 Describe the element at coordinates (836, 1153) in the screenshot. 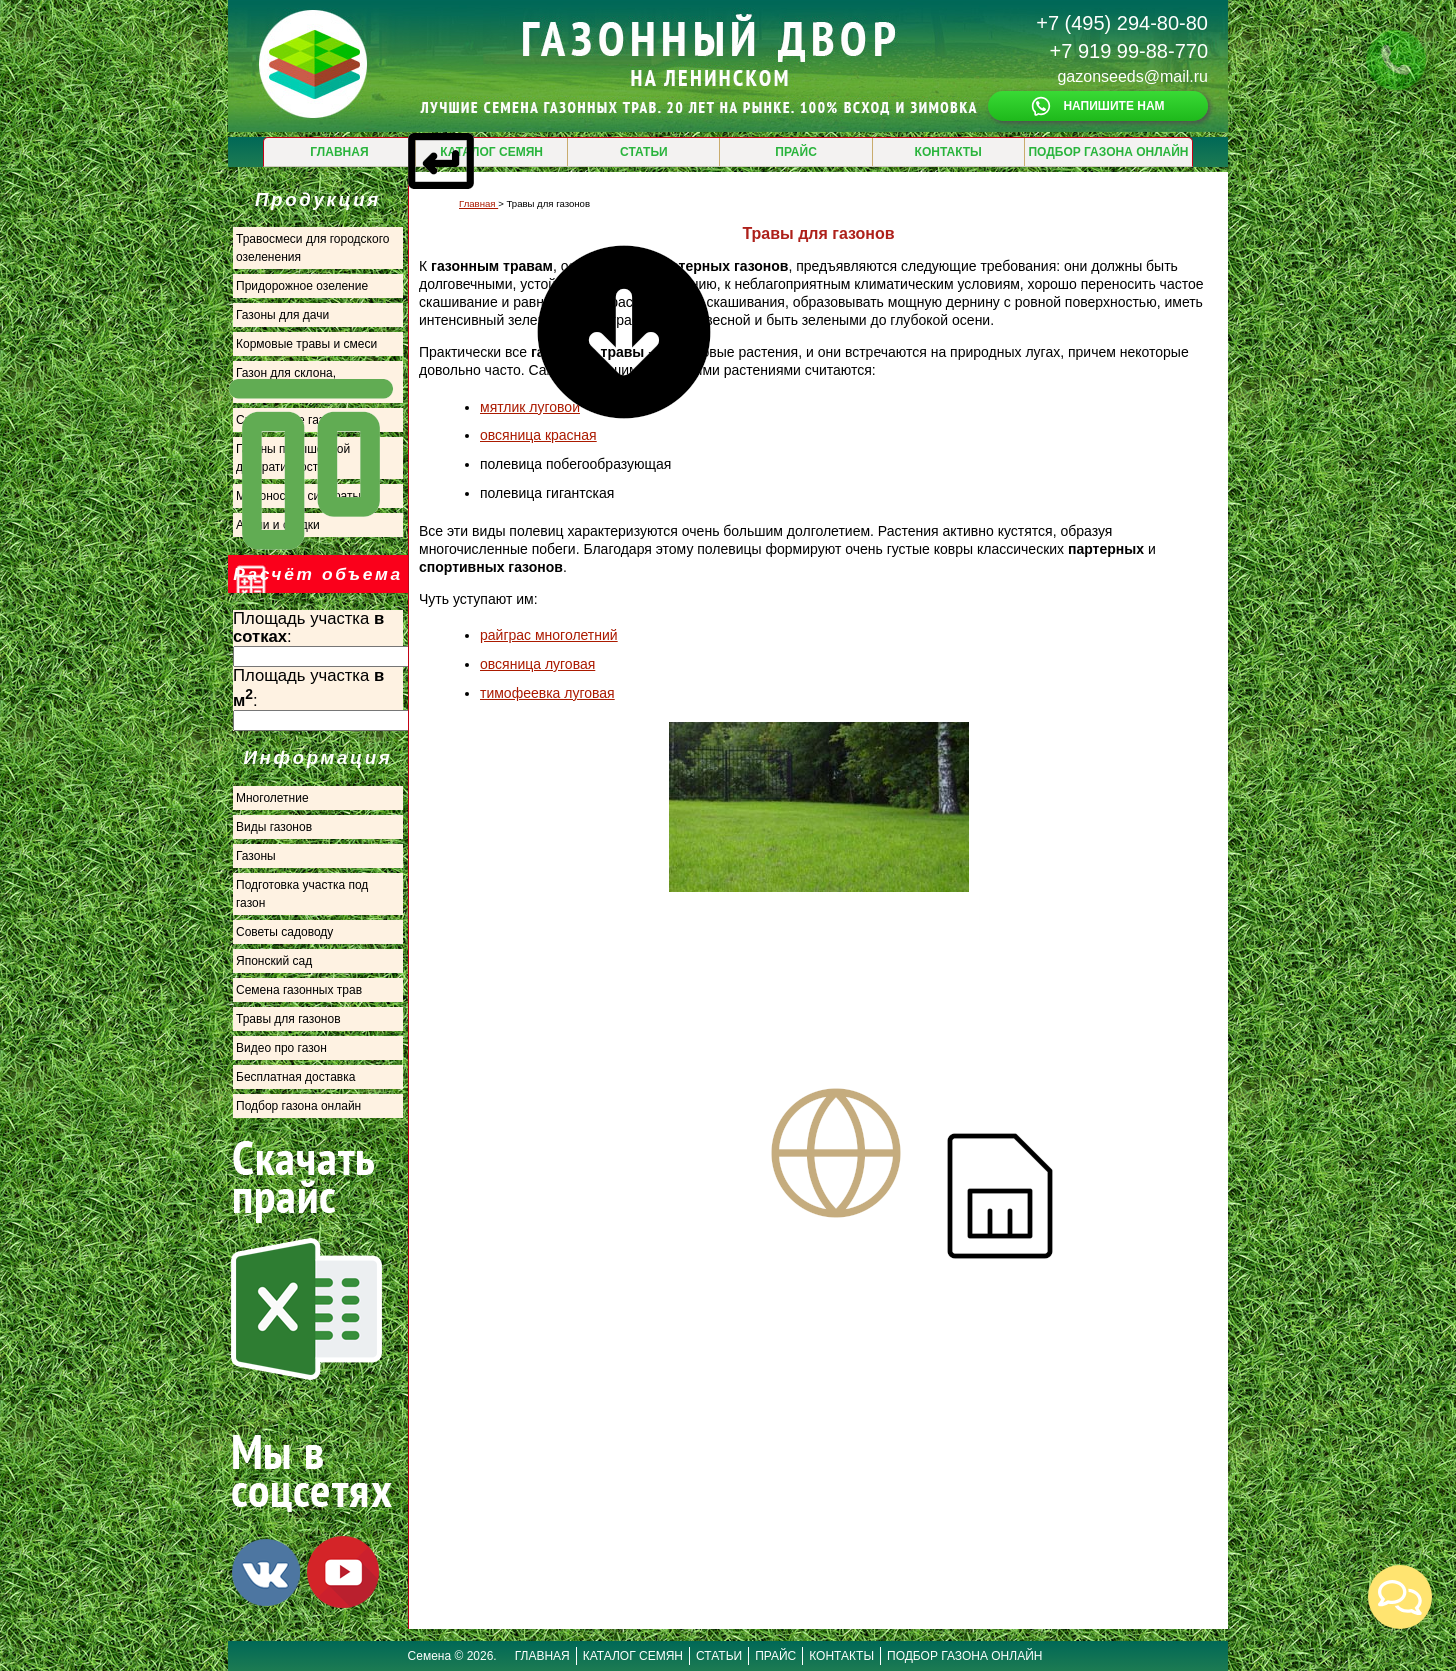

I see `switch to global or worldwide view` at that location.